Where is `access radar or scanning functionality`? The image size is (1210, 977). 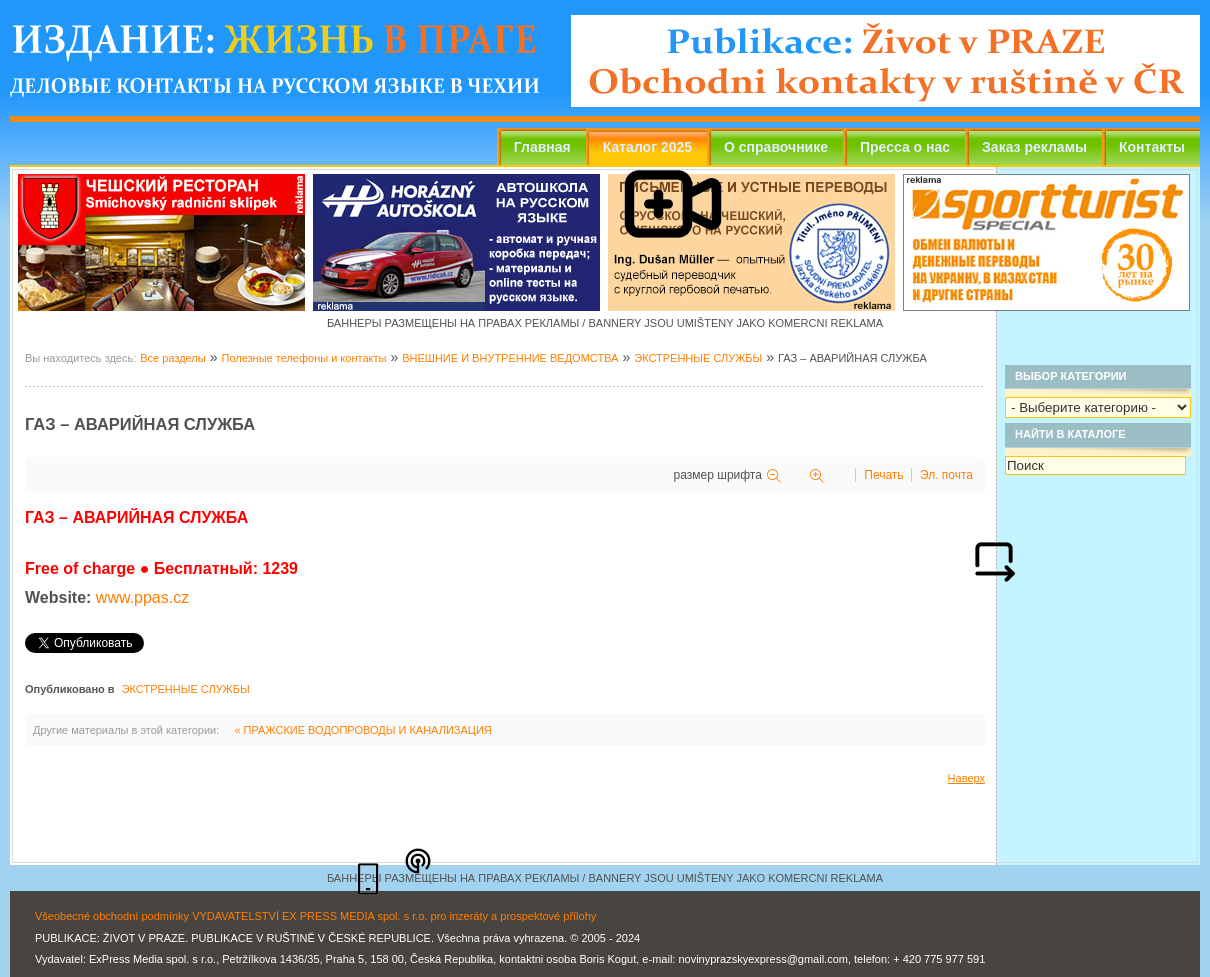
access radar or scanning functionality is located at coordinates (418, 861).